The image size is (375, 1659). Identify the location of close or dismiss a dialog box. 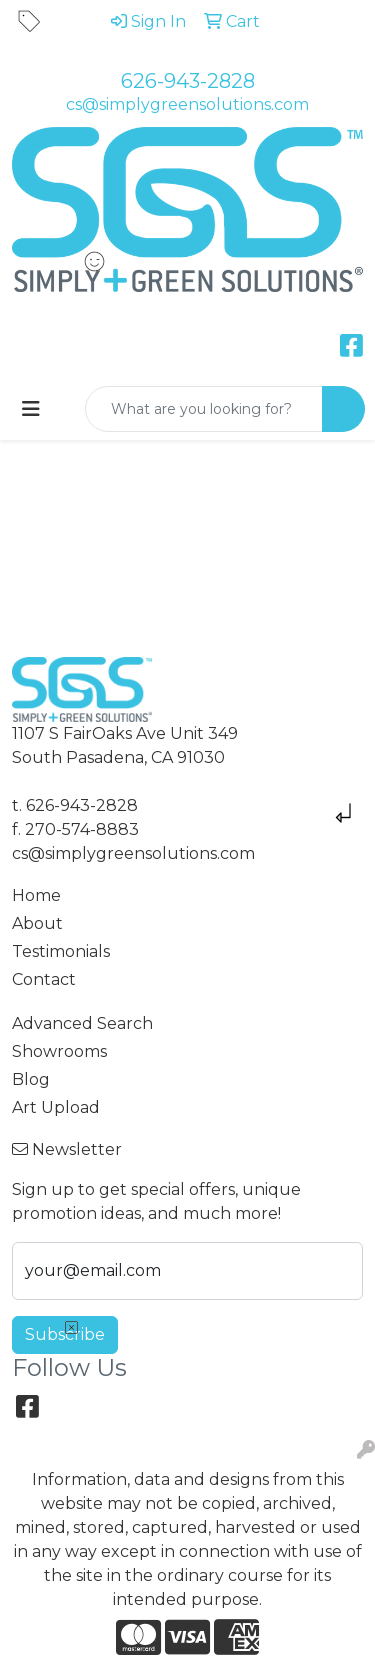
(71, 1327).